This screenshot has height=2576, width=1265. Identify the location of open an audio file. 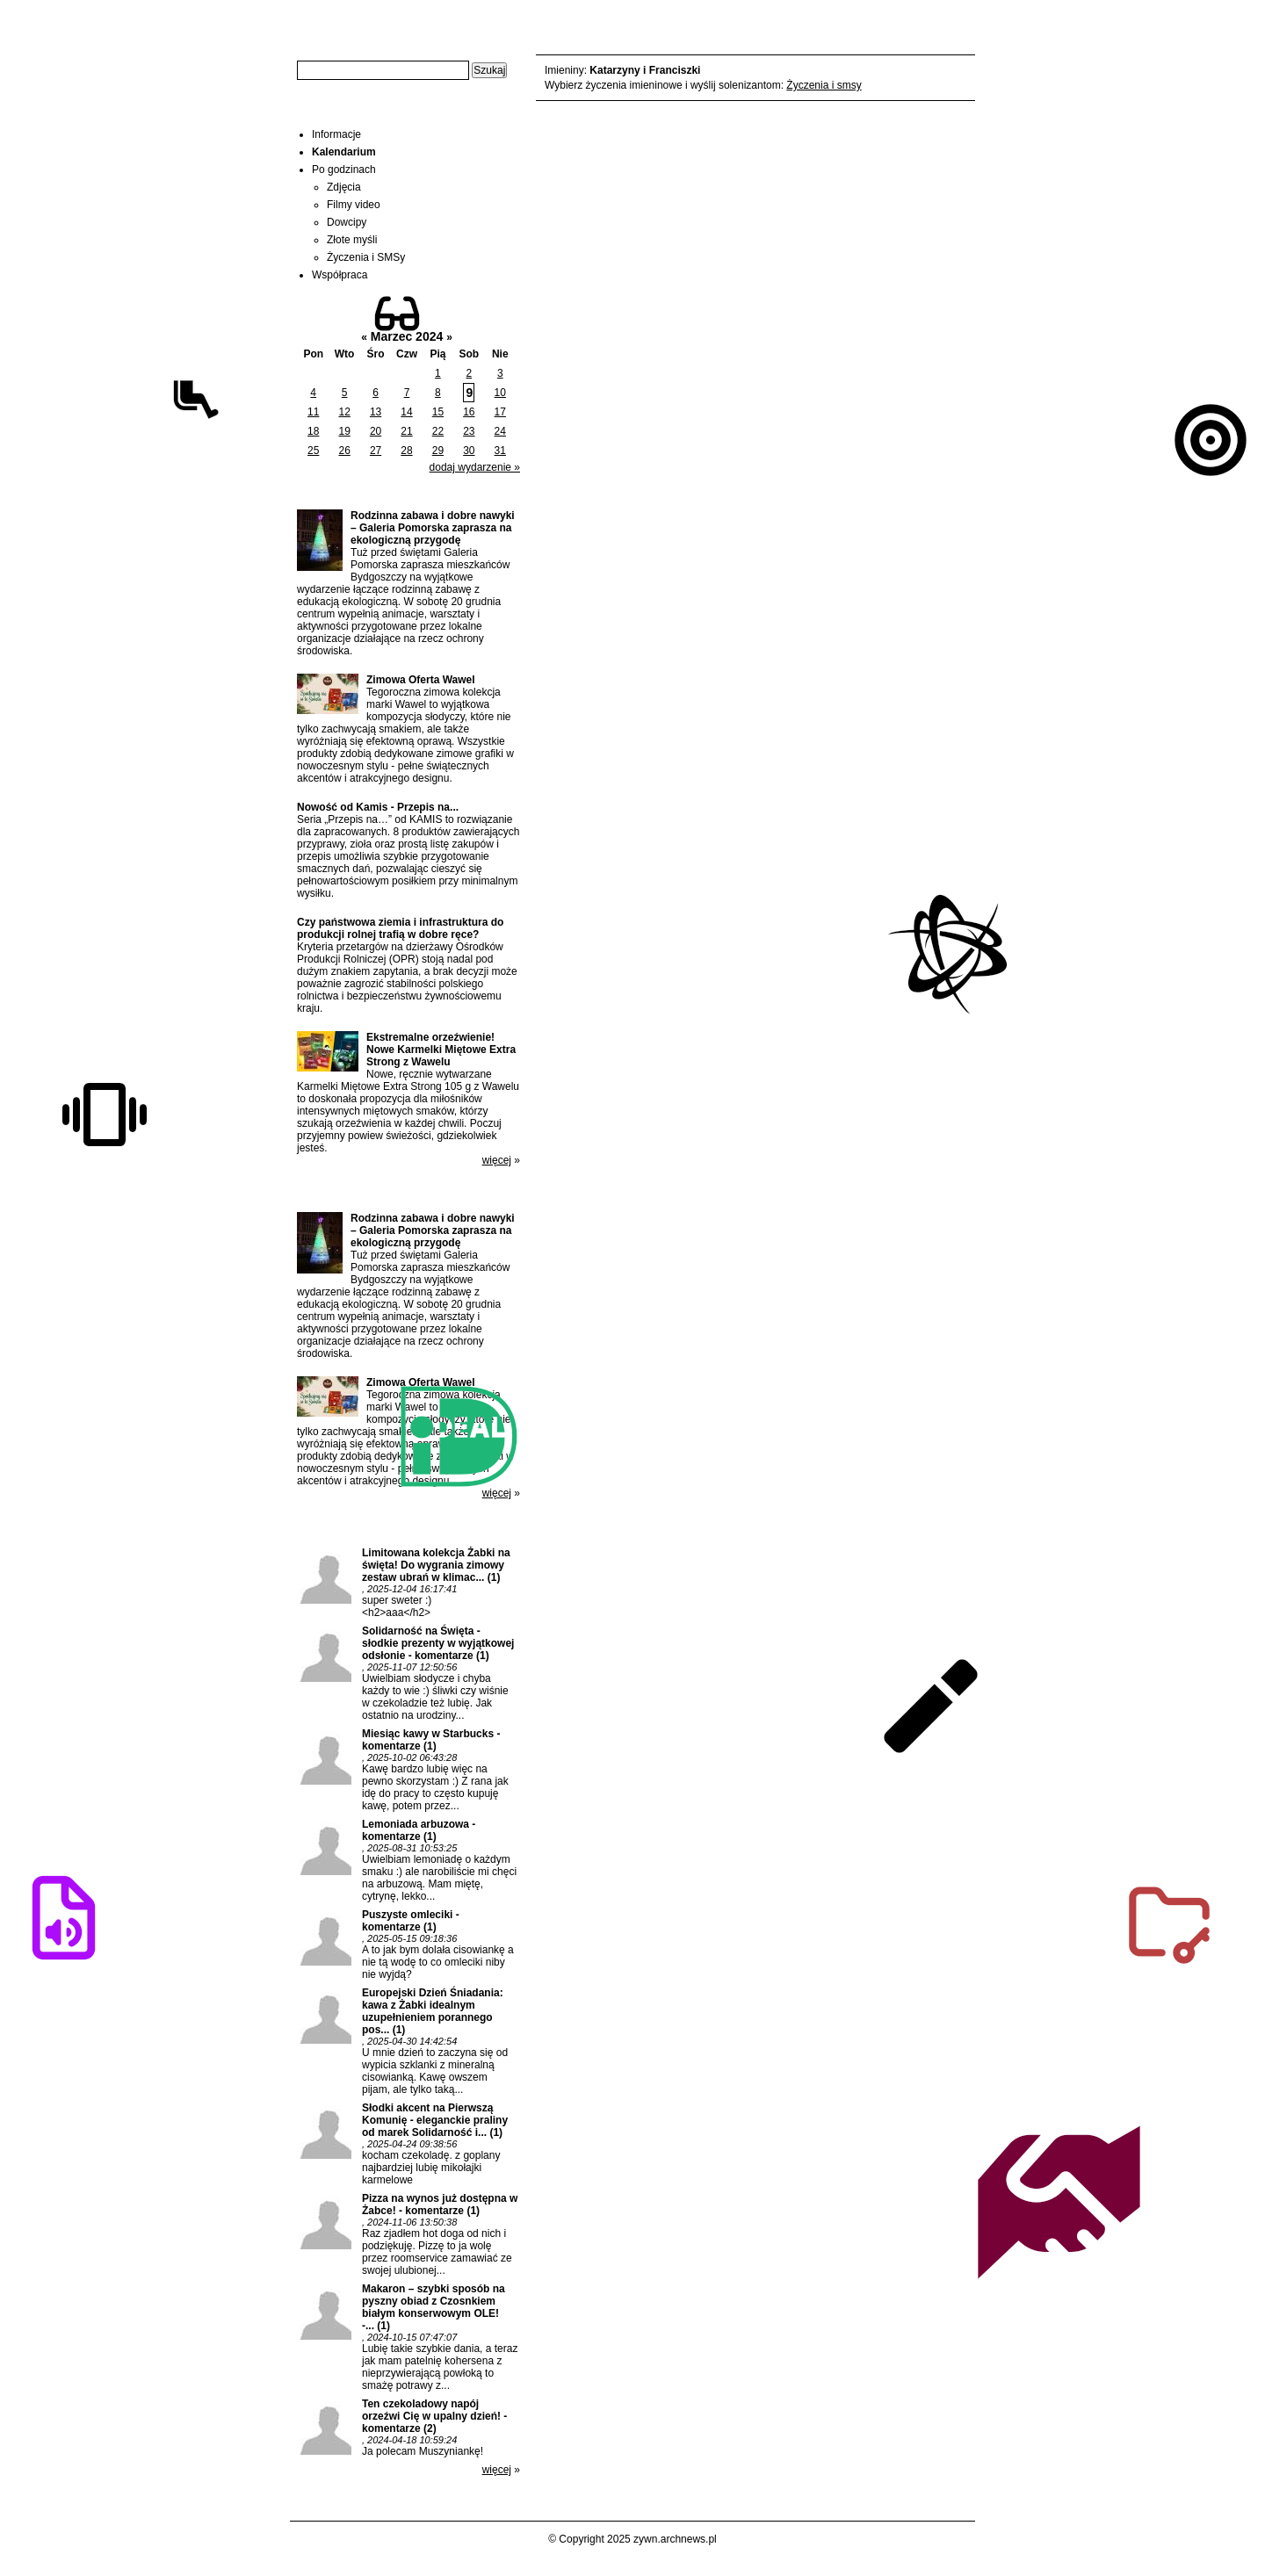
(63, 1917).